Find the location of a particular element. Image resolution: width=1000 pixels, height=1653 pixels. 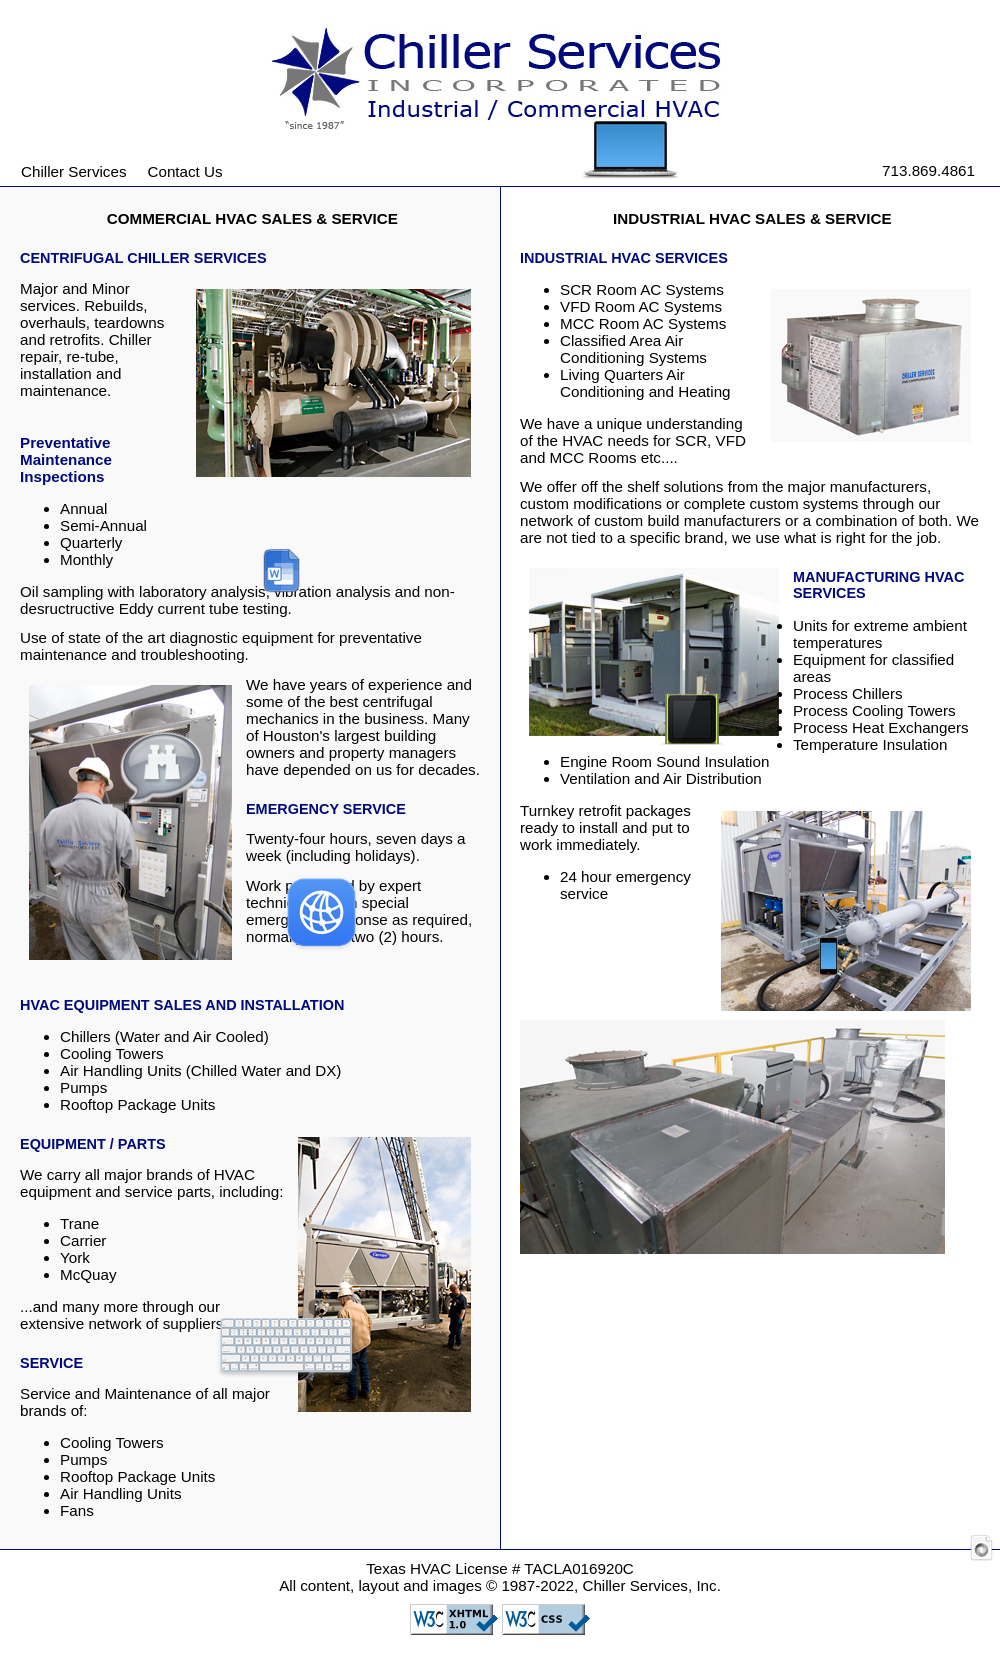

indicates a JSON file type is located at coordinates (981, 1547).